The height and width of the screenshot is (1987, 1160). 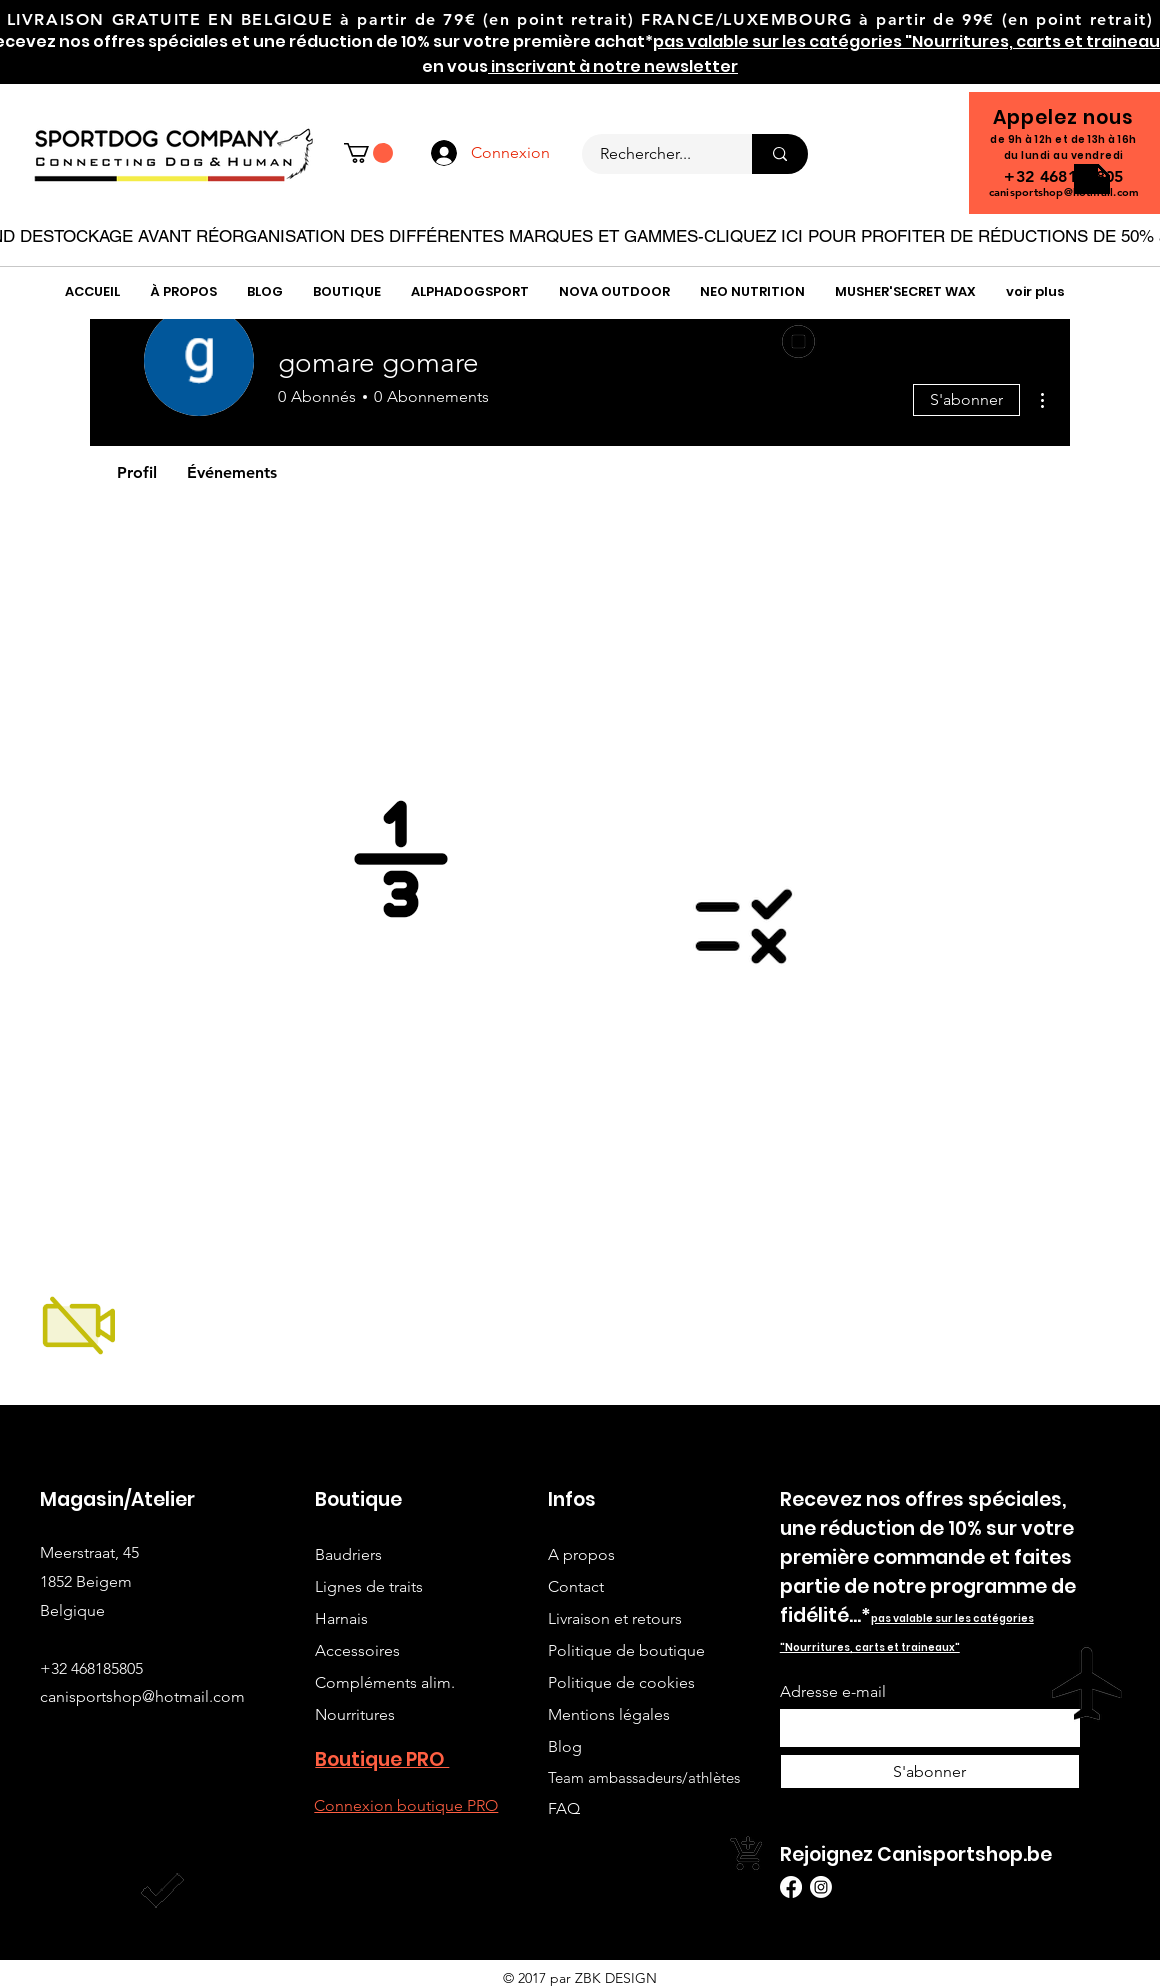 What do you see at coordinates (748, 1854) in the screenshot?
I see `add item to shopping cart` at bounding box center [748, 1854].